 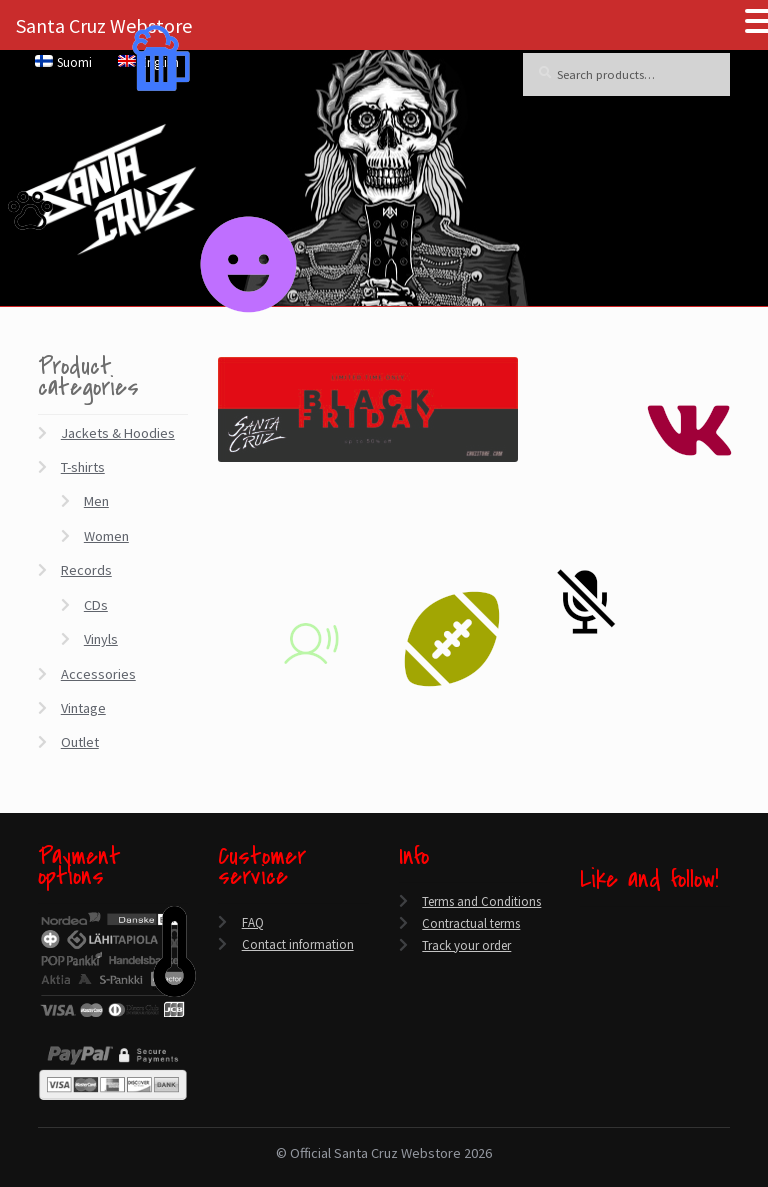 I want to click on view nearby bars or pubs, so click(x=161, y=58).